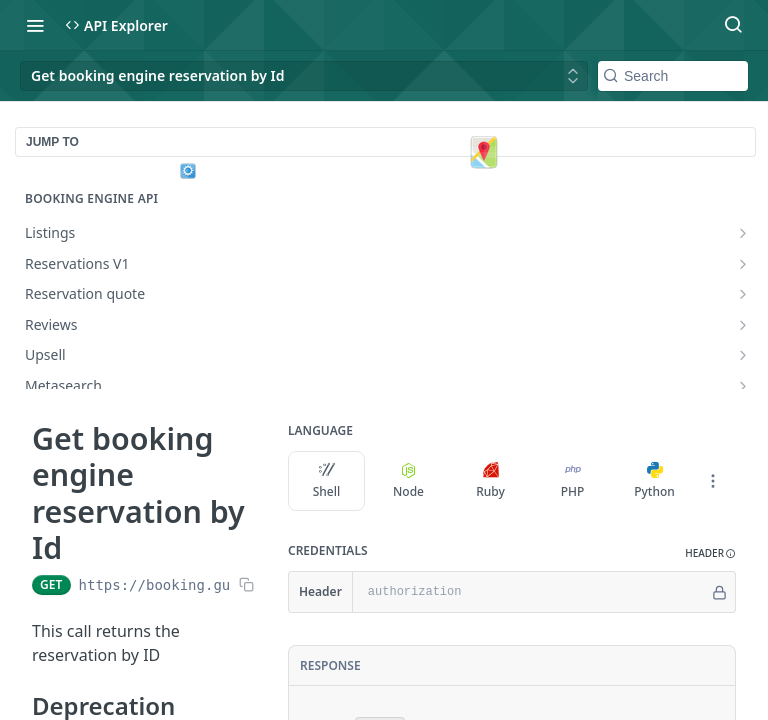 The width and height of the screenshot is (768, 720). Describe the element at coordinates (188, 171) in the screenshot. I see `access system runtime components` at that location.